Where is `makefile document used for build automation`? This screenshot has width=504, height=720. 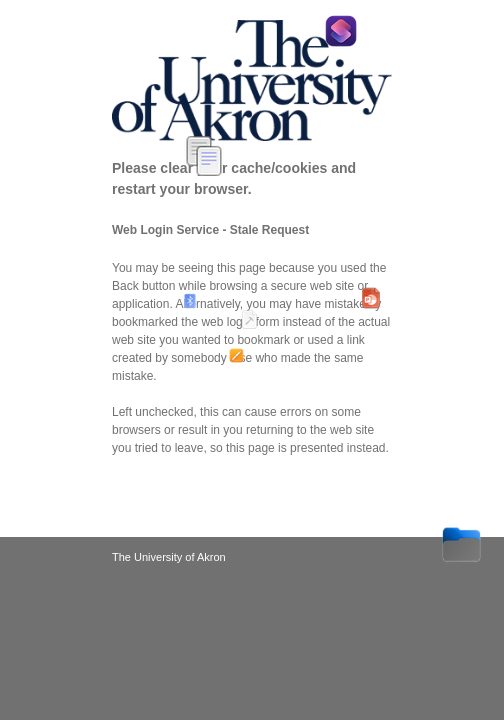 makefile document used for build automation is located at coordinates (249, 319).